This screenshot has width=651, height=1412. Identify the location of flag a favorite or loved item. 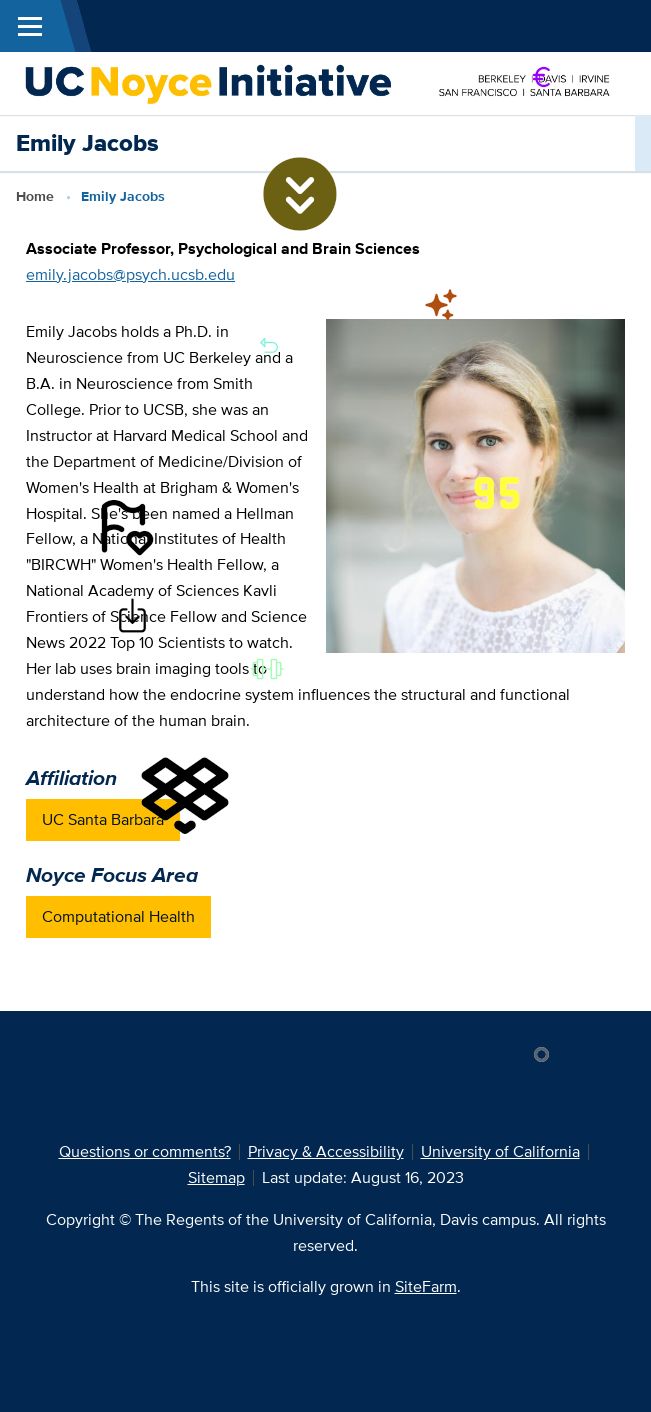
(123, 525).